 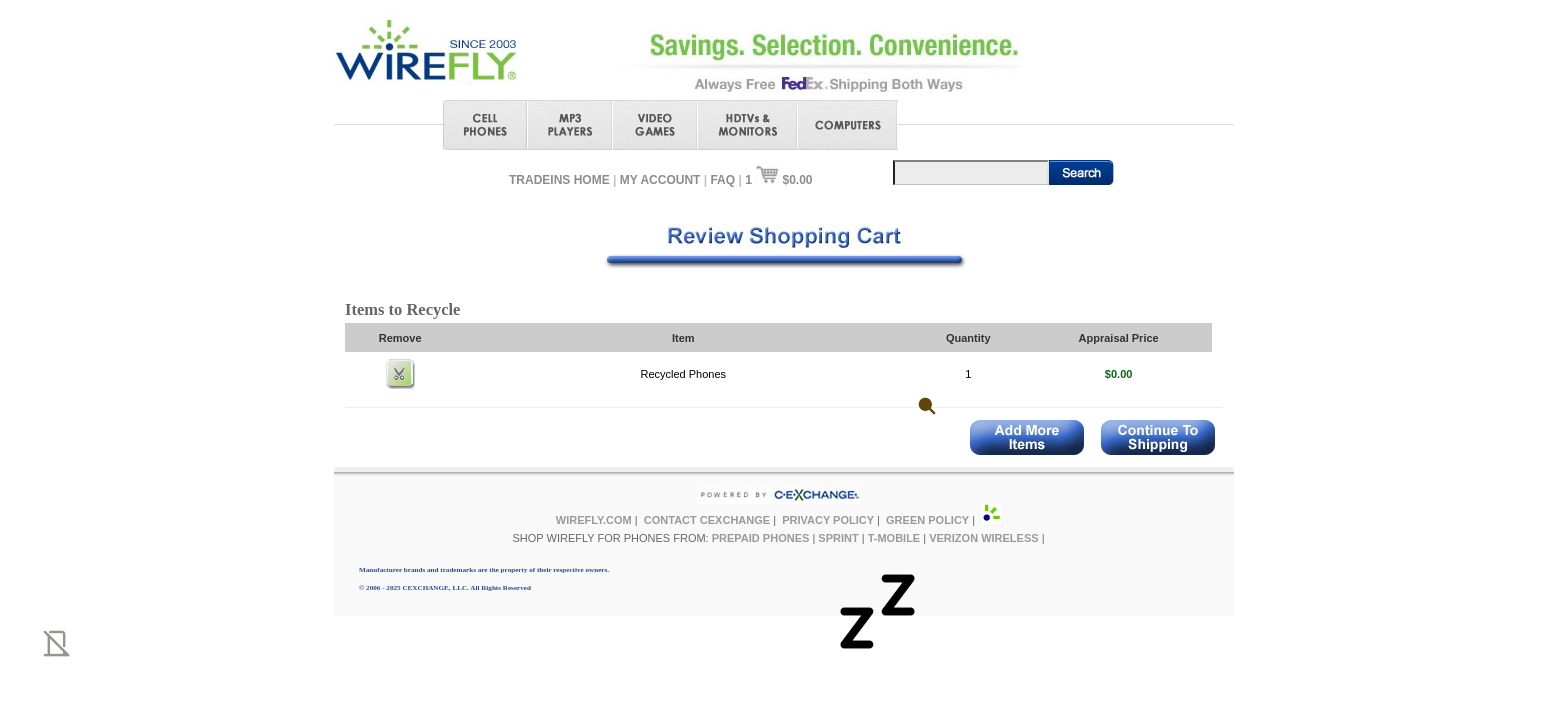 I want to click on search or find content, so click(x=927, y=406).